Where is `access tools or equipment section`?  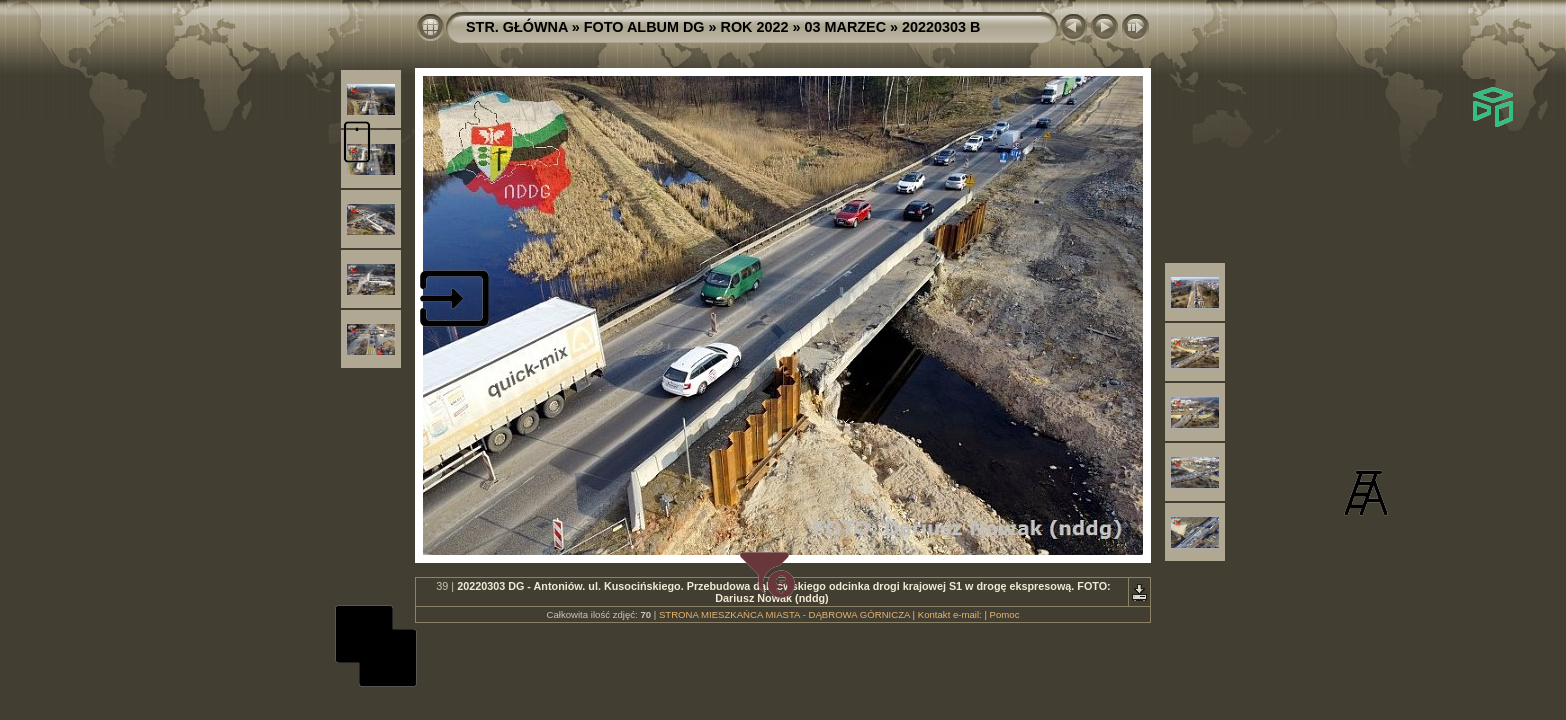 access tools or equipment section is located at coordinates (1367, 493).